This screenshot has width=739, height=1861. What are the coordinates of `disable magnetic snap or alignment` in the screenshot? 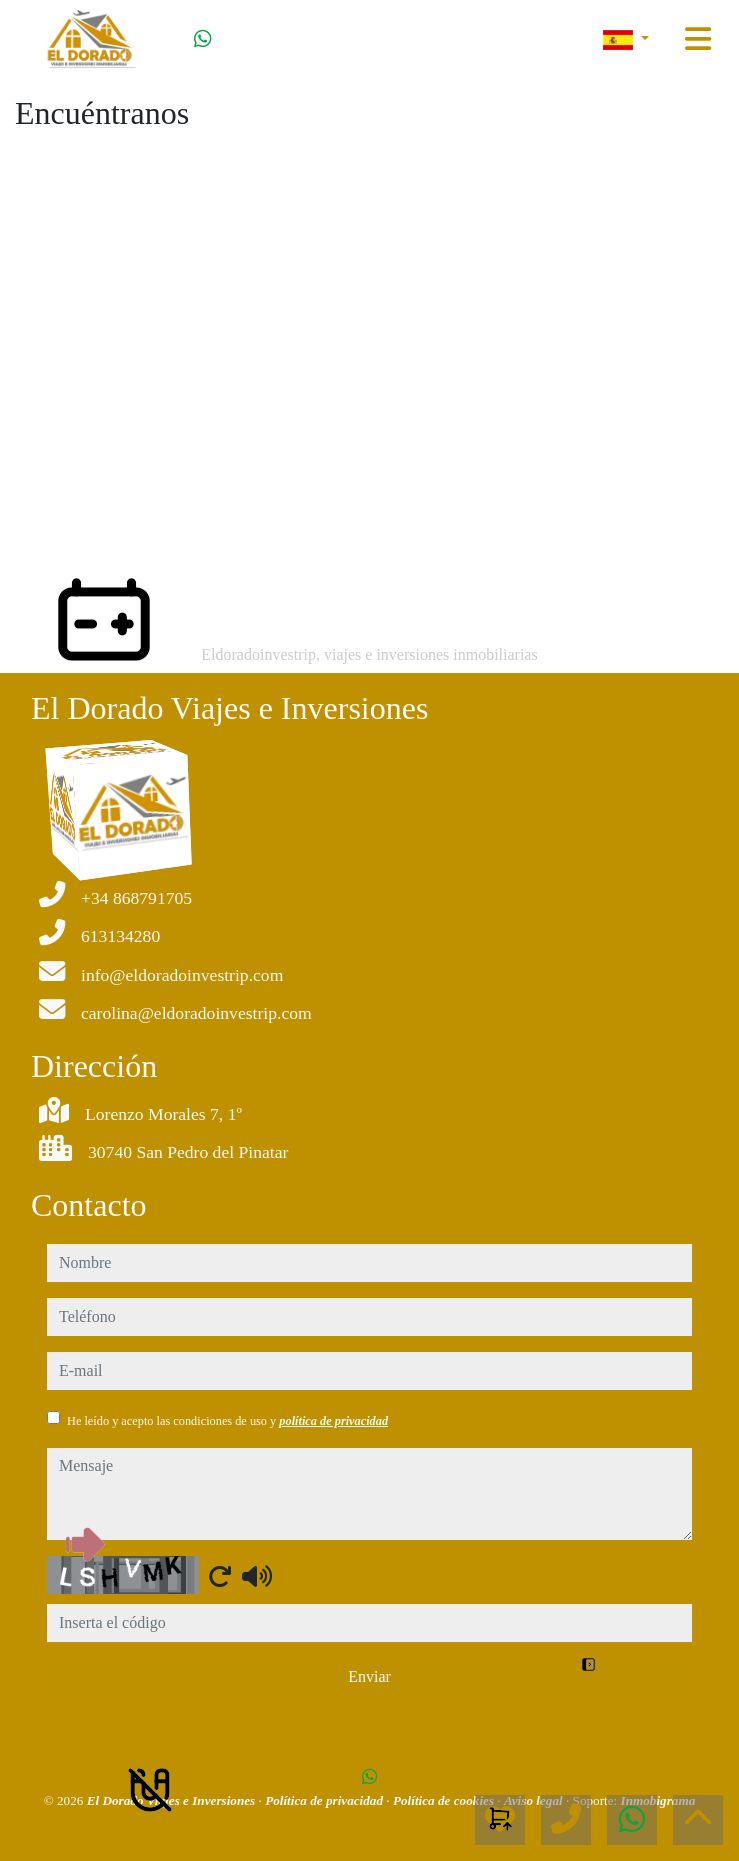 It's located at (150, 1790).